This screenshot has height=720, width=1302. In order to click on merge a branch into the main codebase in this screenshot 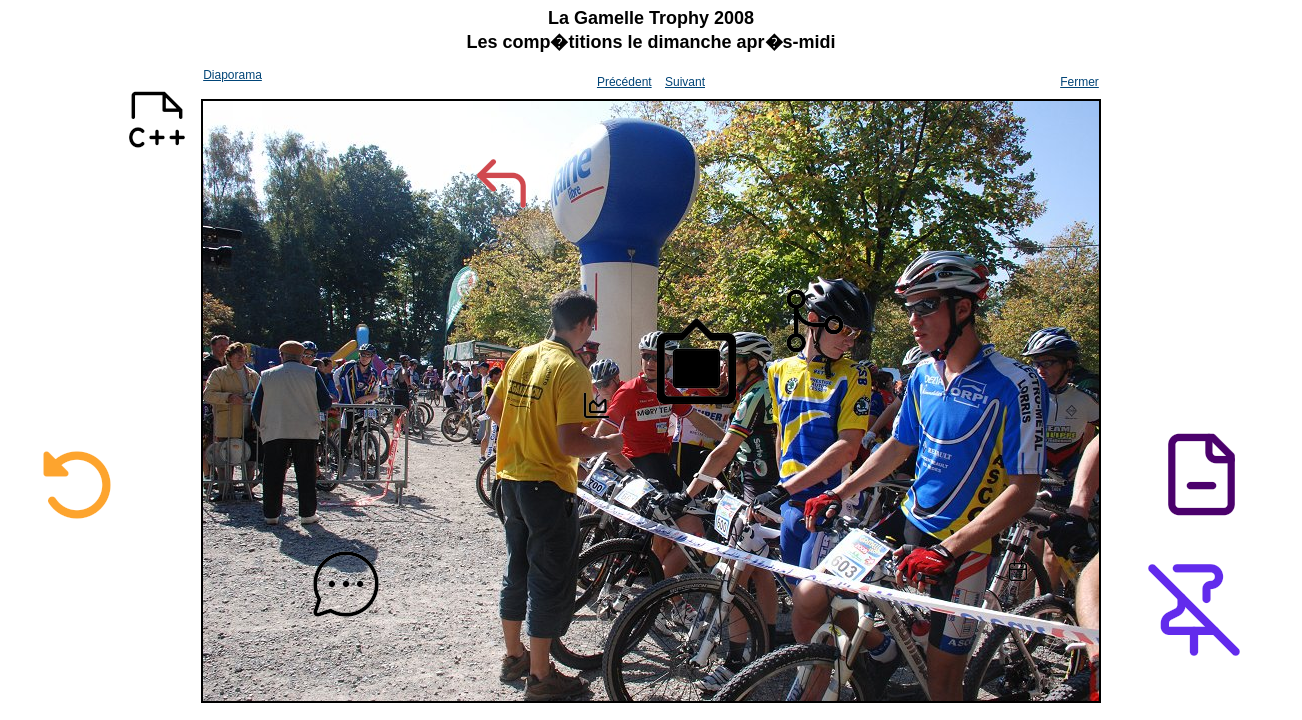, I will do `click(815, 321)`.